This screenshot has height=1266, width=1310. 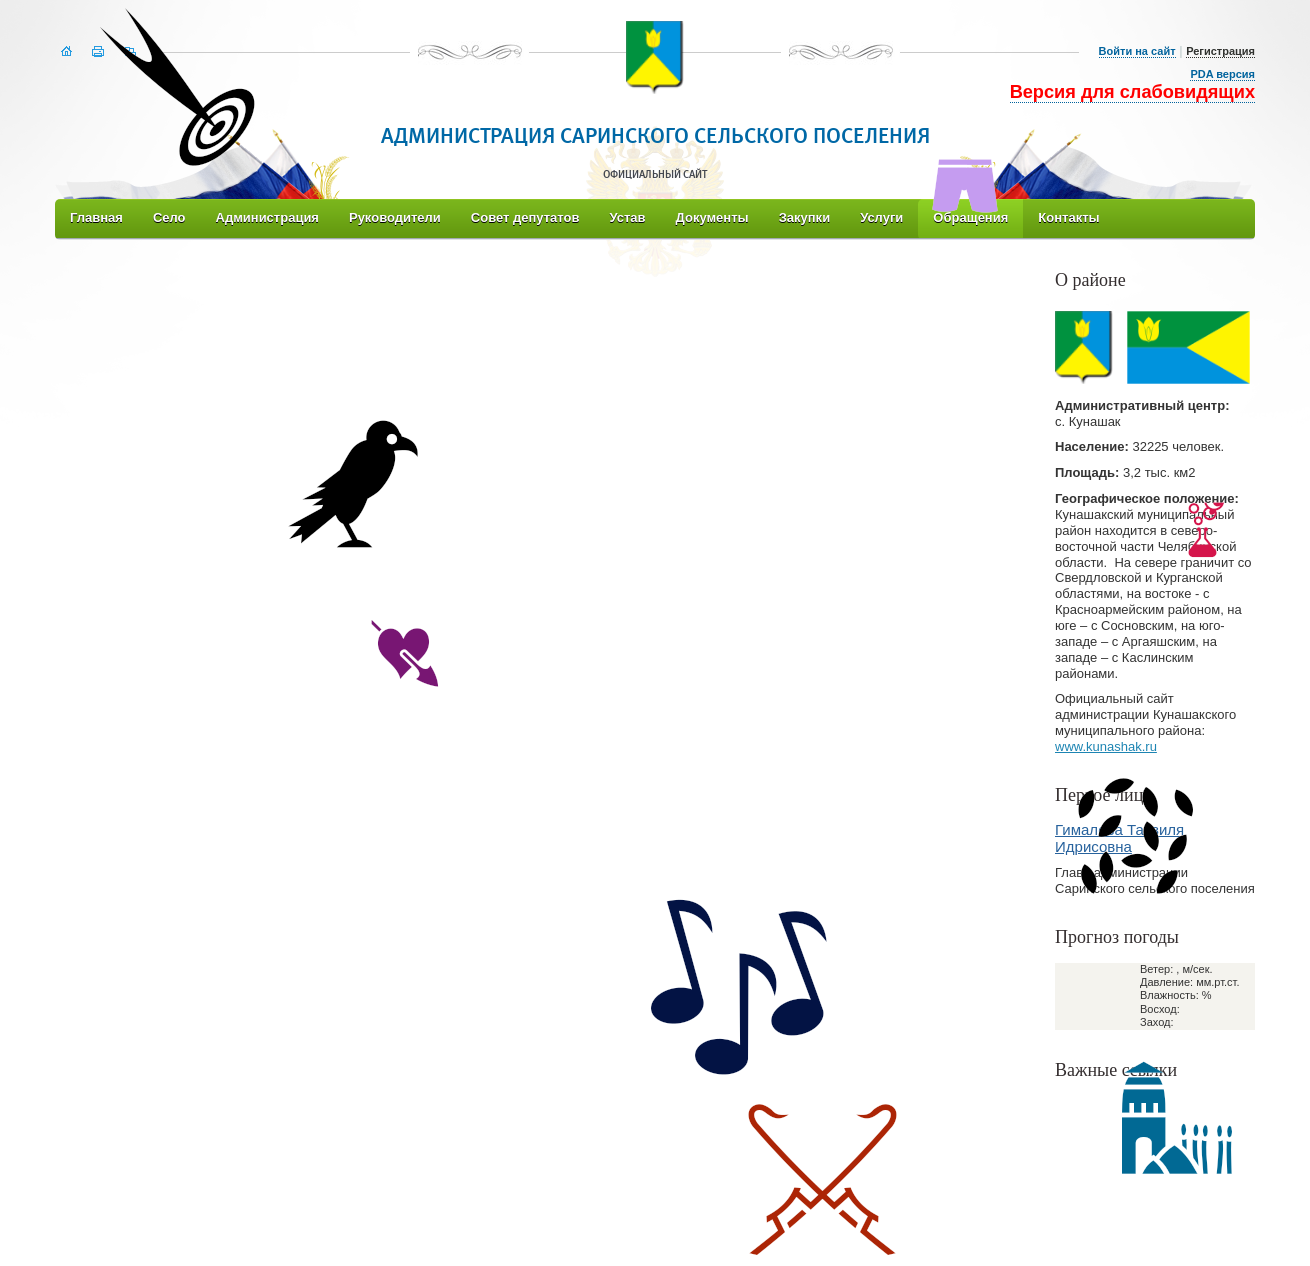 I want to click on indicates accurate shot or precision achieved, so click(x=175, y=87).